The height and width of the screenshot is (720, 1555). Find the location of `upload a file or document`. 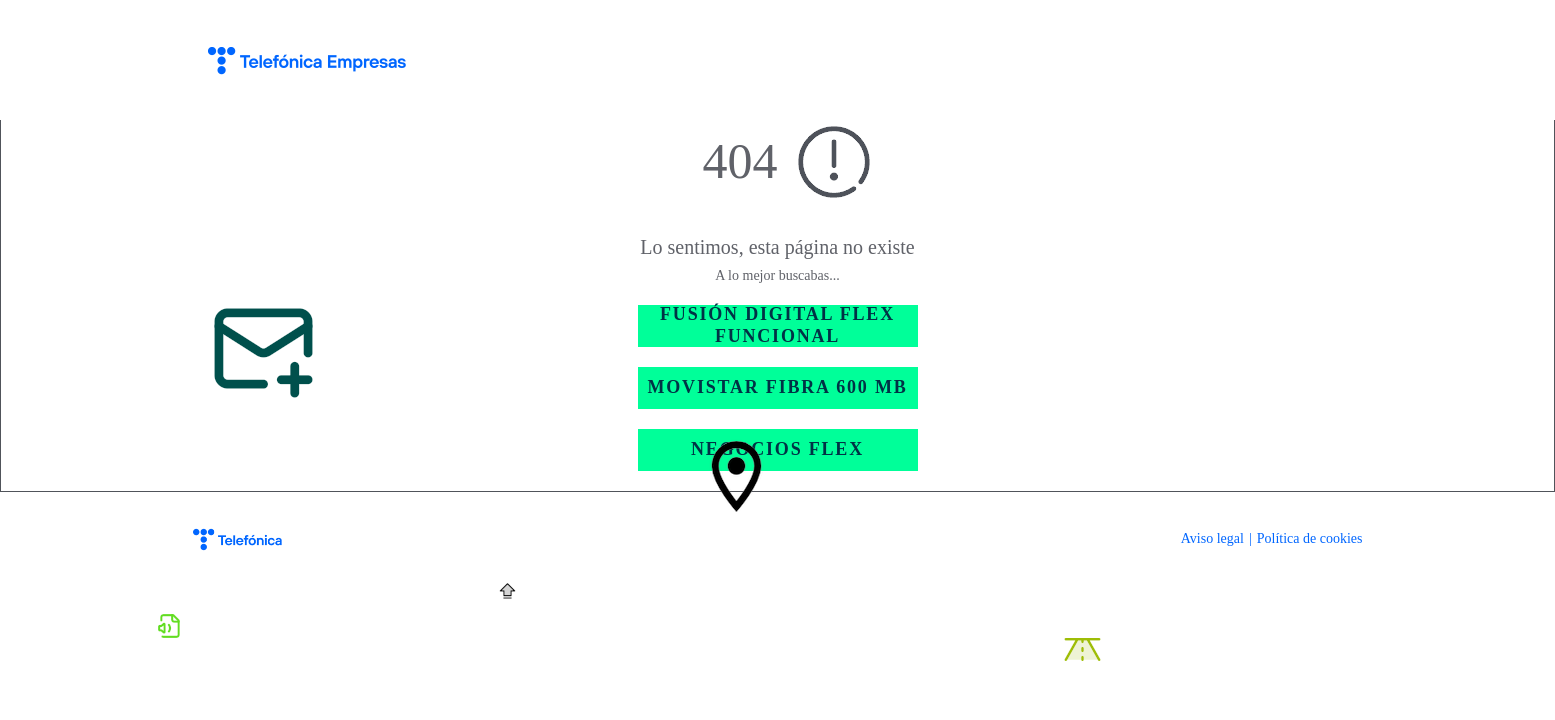

upload a file or document is located at coordinates (507, 591).